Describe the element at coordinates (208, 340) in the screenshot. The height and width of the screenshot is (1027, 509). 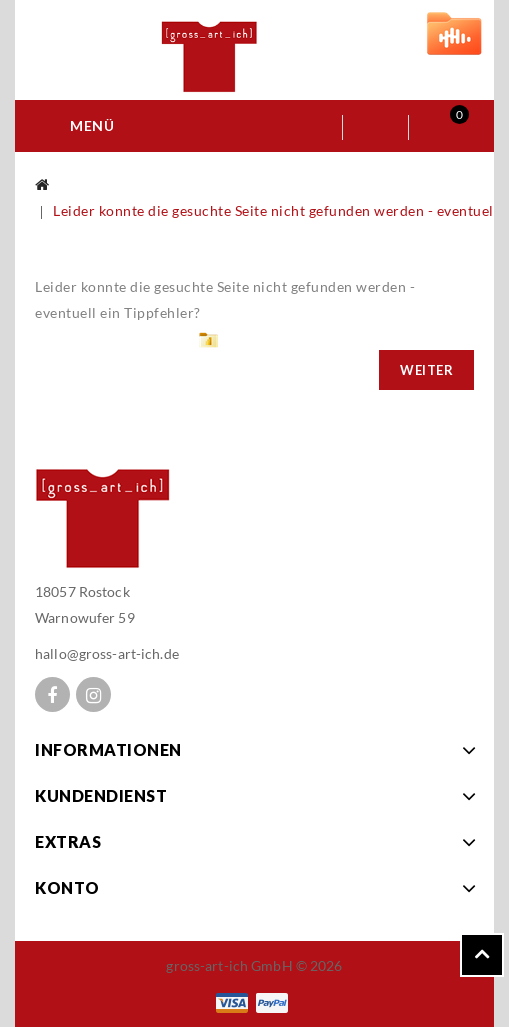
I see `open folder containing Power BI files` at that location.